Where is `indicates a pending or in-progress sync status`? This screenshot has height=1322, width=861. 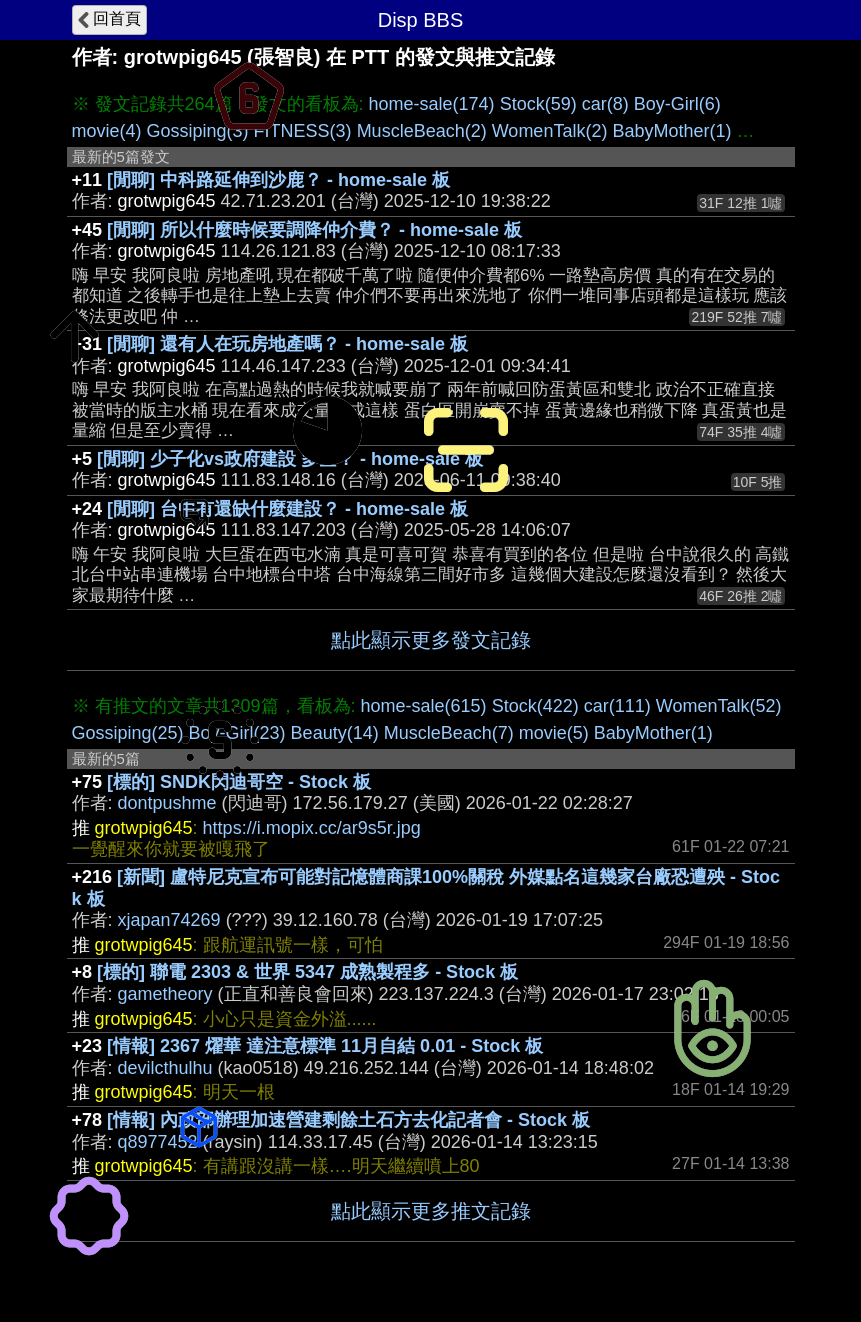
indicates a pending or in-progress sync status is located at coordinates (220, 740).